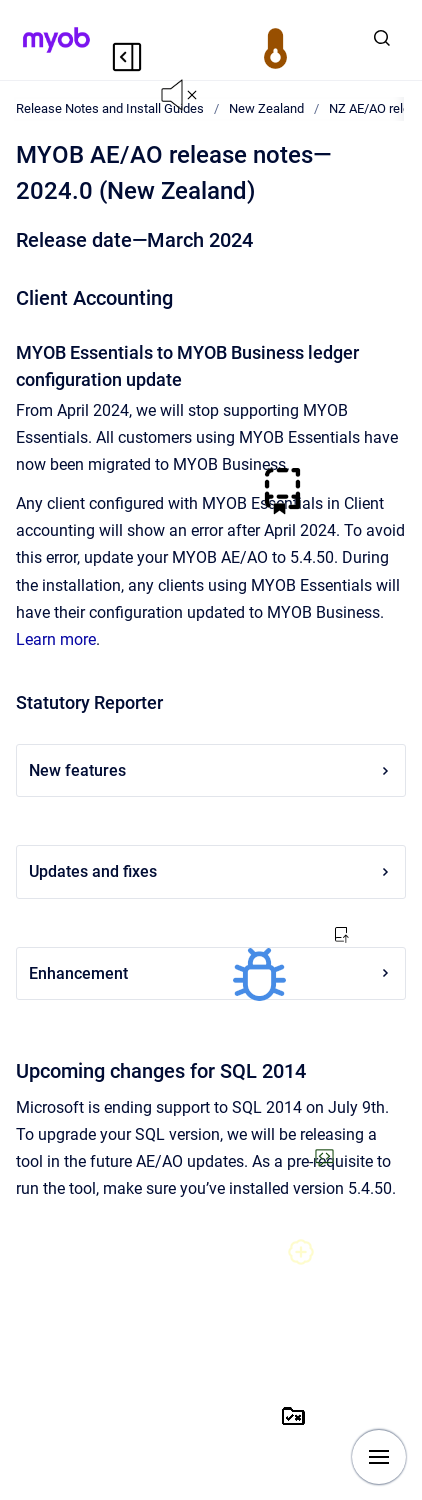 Image resolution: width=422 pixels, height=1500 pixels. I want to click on add a new badge or achievement, so click(301, 1252).